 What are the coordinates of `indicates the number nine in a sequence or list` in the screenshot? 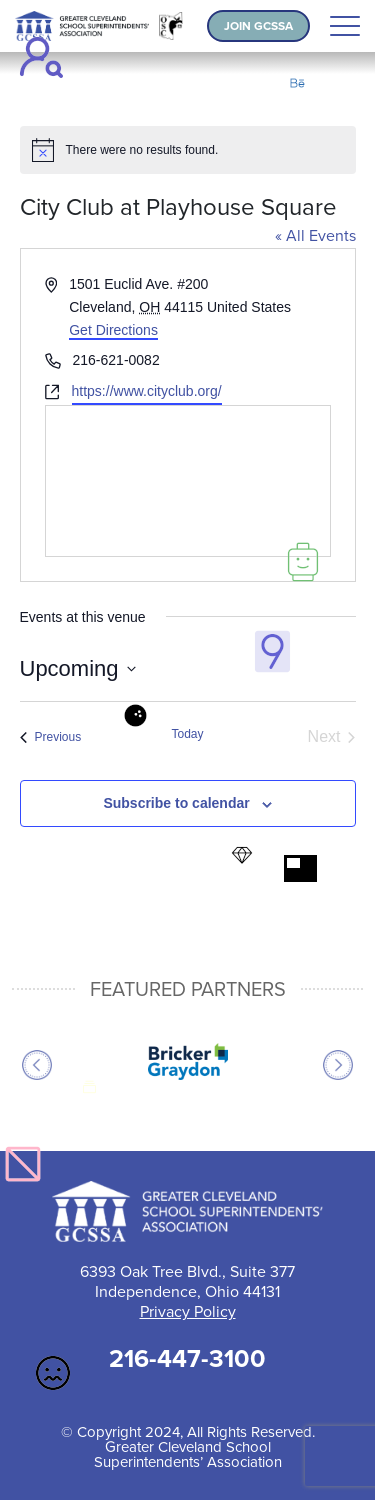 It's located at (272, 651).